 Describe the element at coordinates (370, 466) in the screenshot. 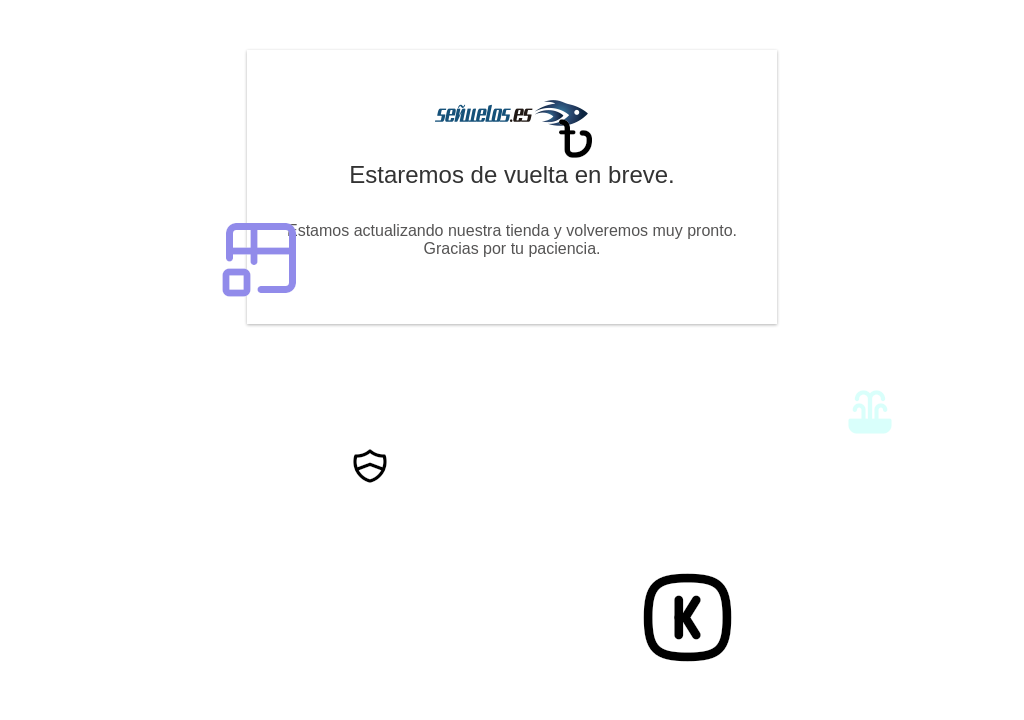

I see `access security or protection settings` at that location.